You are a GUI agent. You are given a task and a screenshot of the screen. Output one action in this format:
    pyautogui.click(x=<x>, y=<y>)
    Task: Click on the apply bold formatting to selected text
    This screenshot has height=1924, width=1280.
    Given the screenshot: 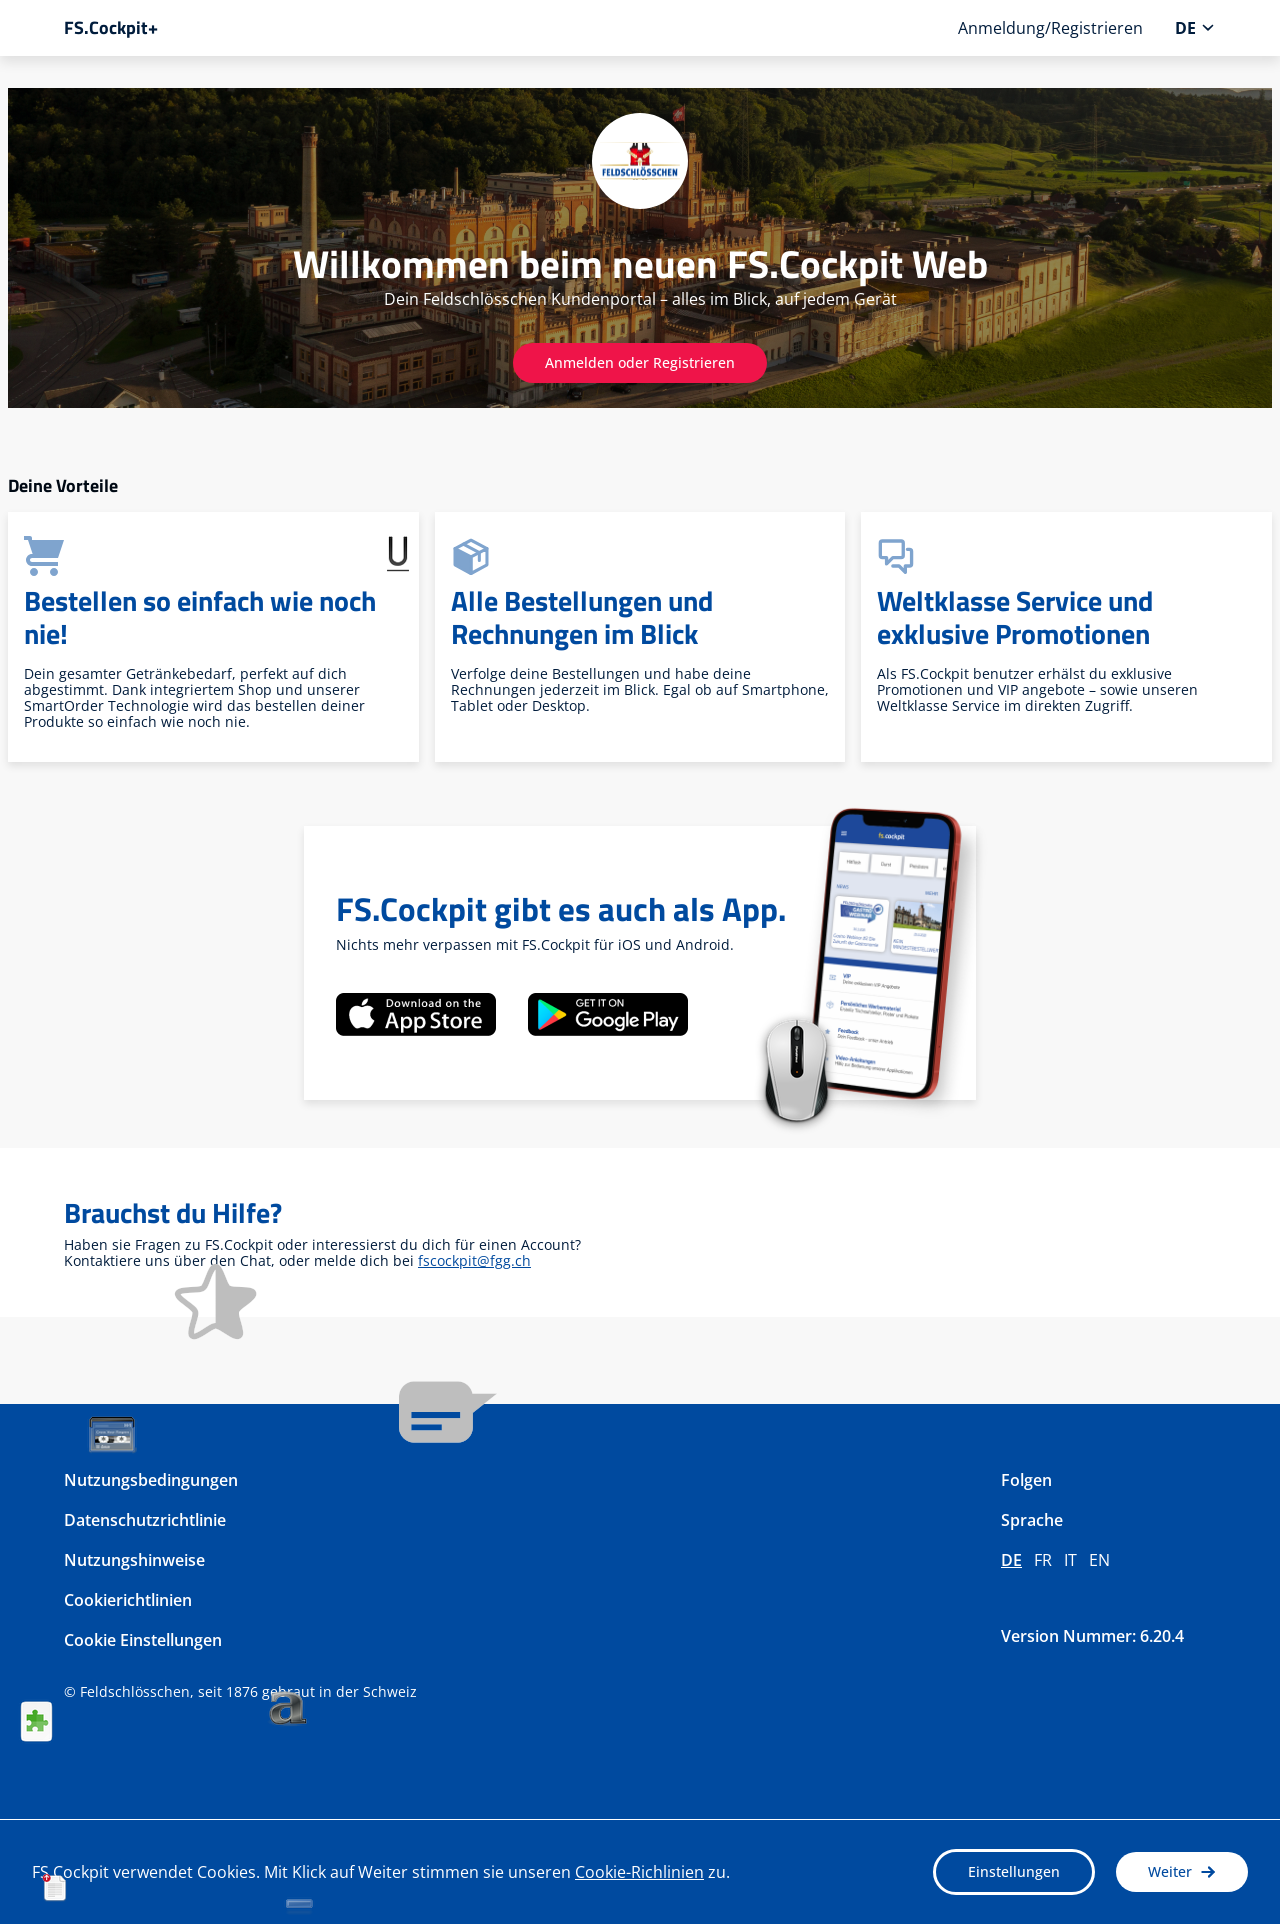 What is the action you would take?
    pyautogui.click(x=287, y=1708)
    